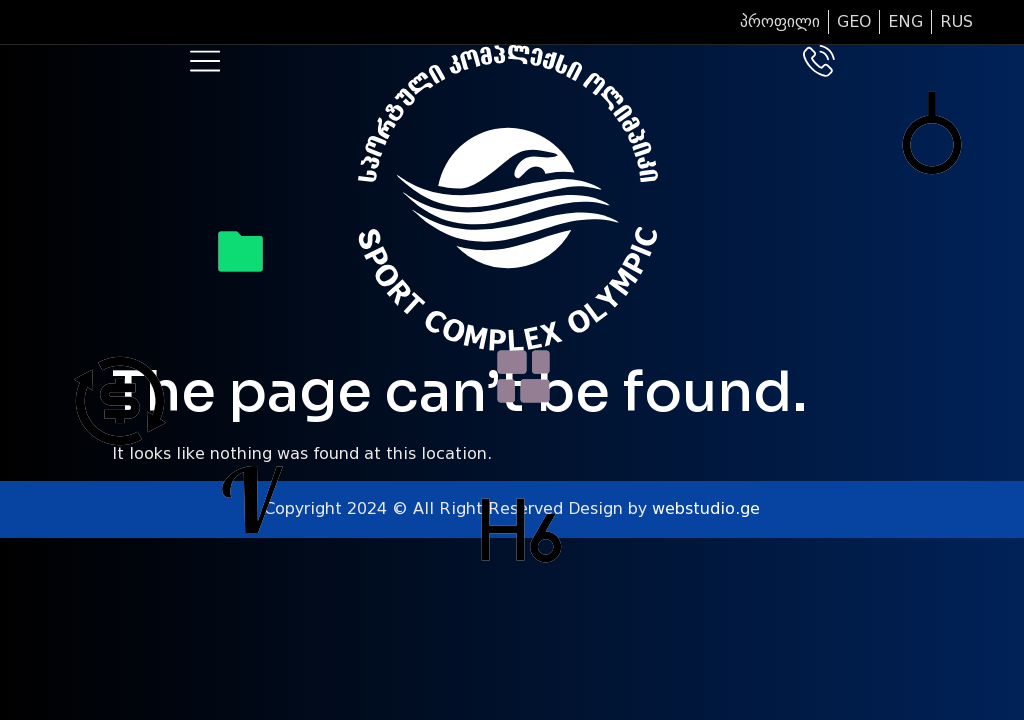 The height and width of the screenshot is (720, 1024). What do you see at coordinates (520, 529) in the screenshot?
I see `format text as heading level 6` at bounding box center [520, 529].